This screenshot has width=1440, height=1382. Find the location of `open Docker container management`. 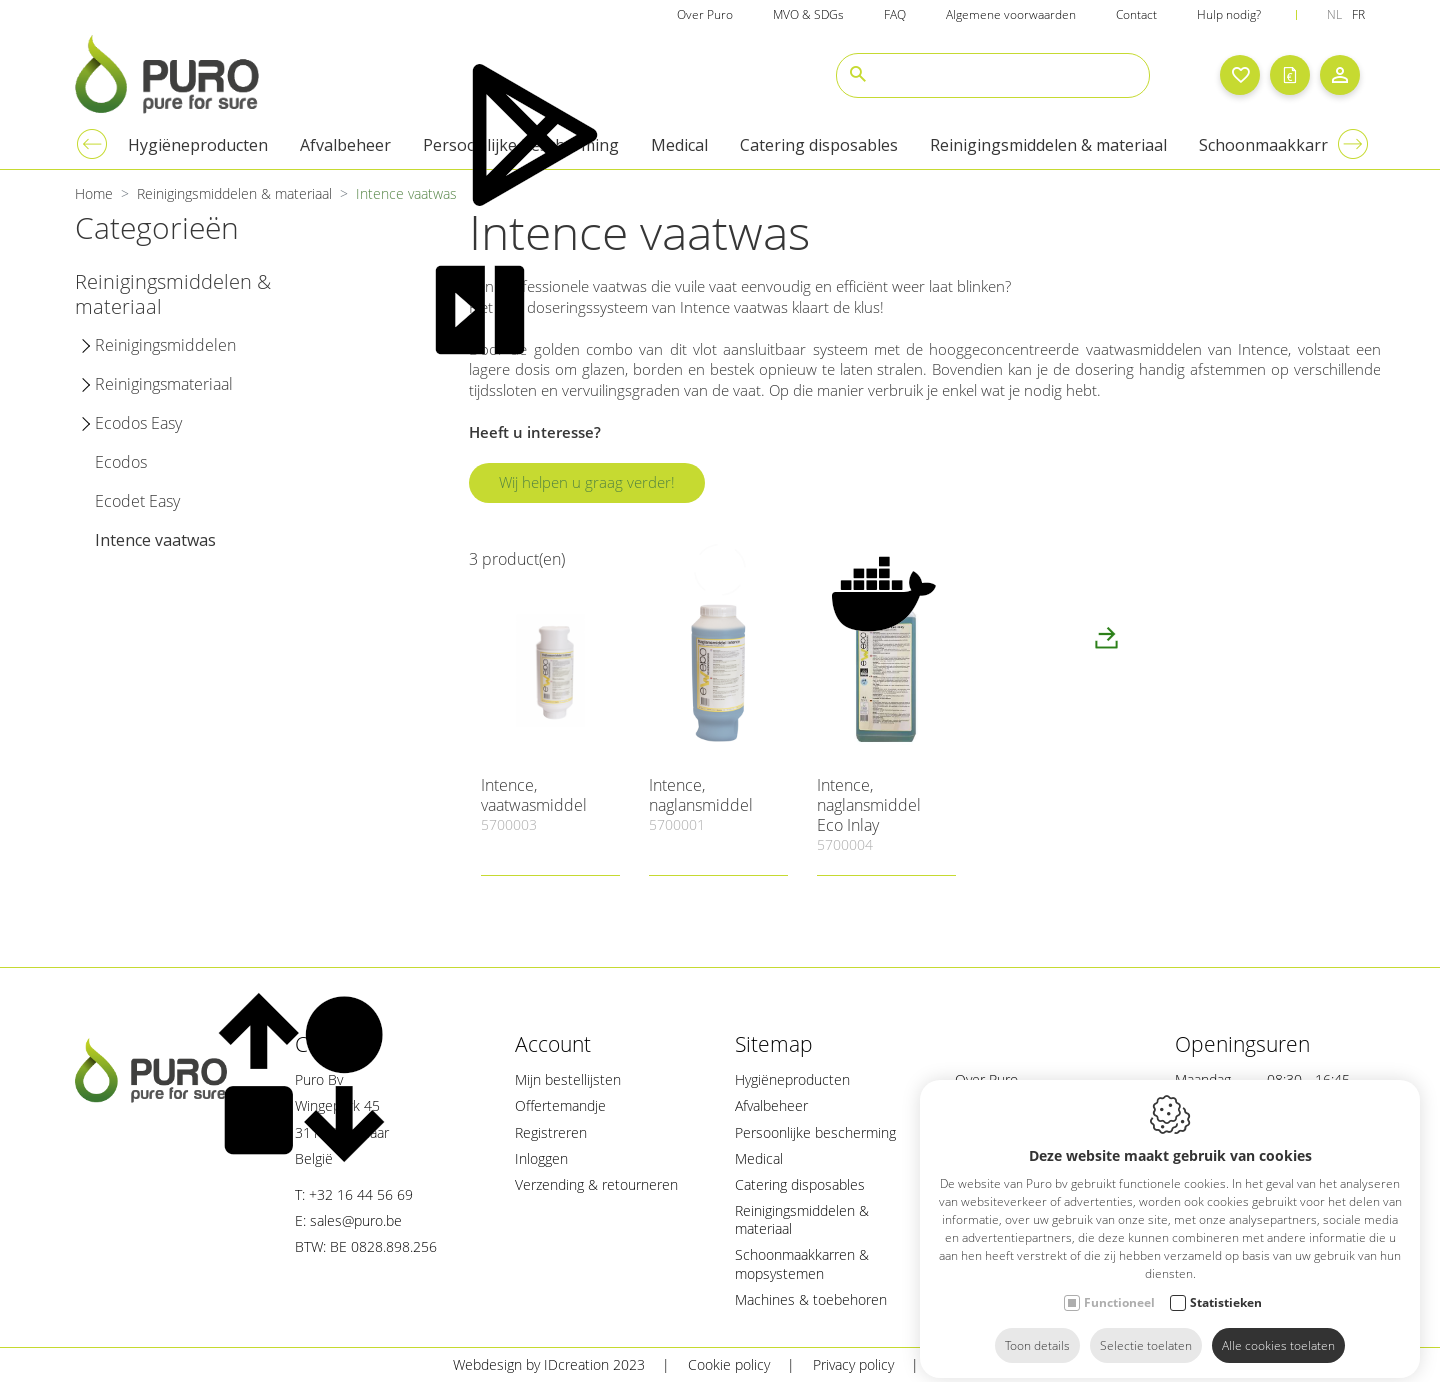

open Docker container management is located at coordinates (884, 594).